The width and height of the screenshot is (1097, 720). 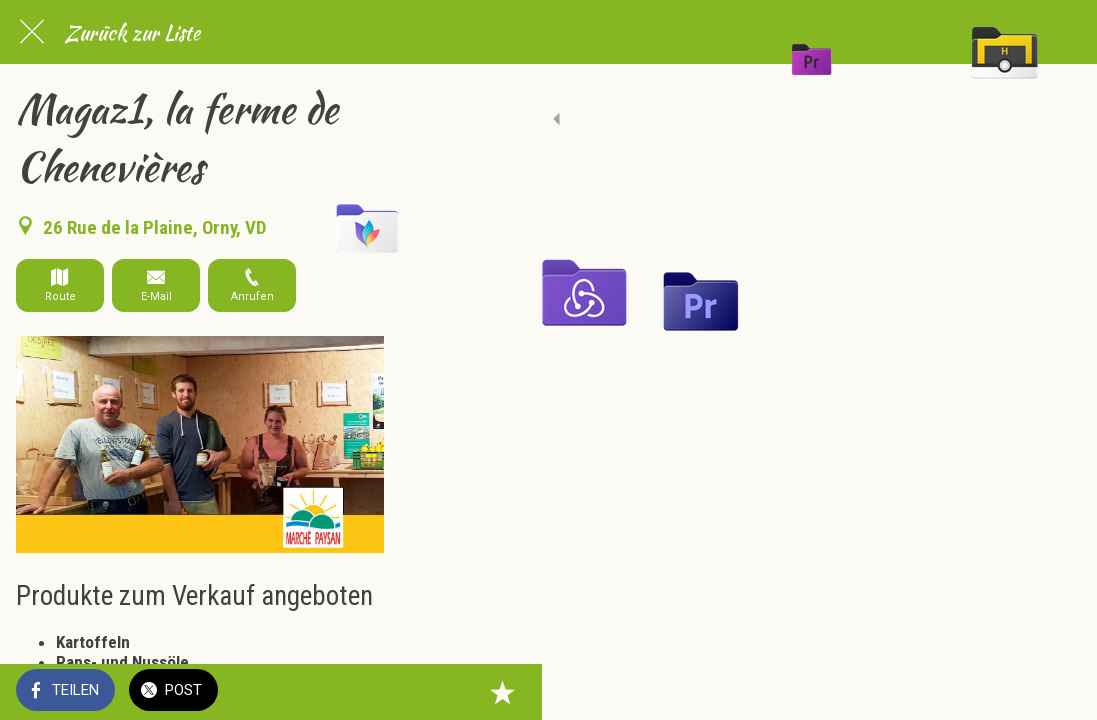 What do you see at coordinates (1004, 54) in the screenshot?
I see `folder for pokémon ultra ball collection or related game files` at bounding box center [1004, 54].